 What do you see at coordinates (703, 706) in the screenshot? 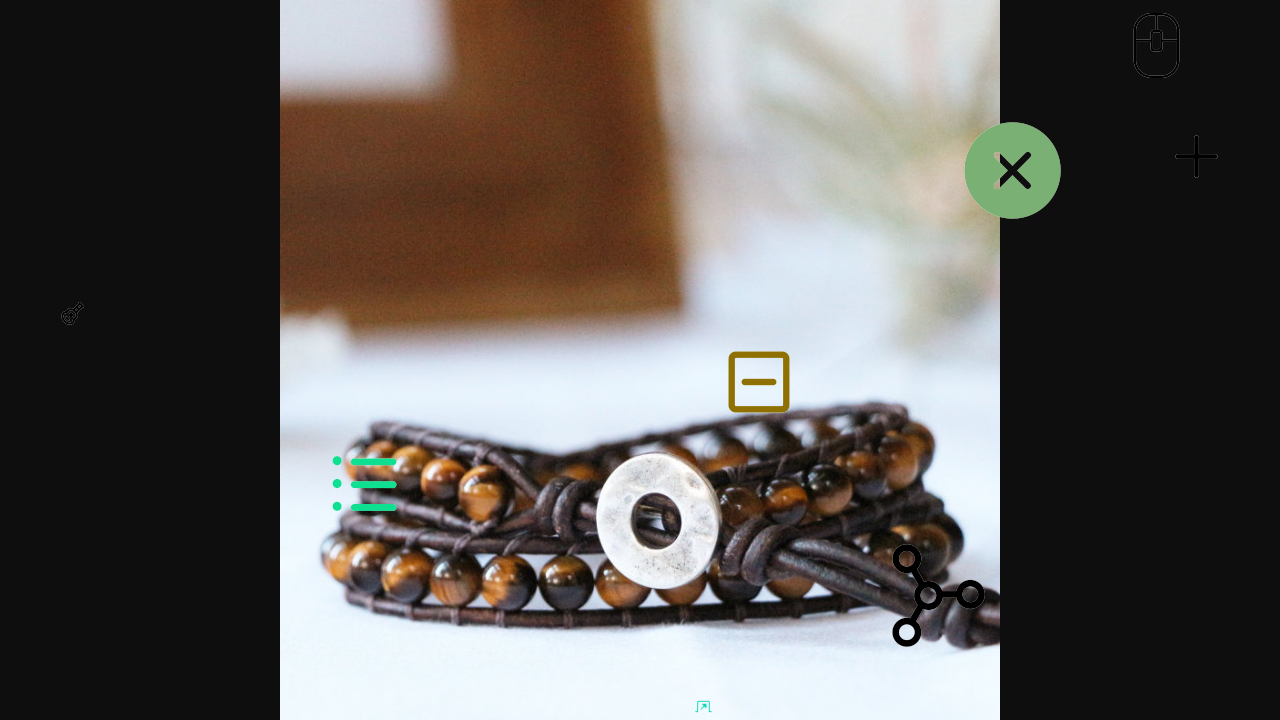
I see `open link in a new tab` at bounding box center [703, 706].